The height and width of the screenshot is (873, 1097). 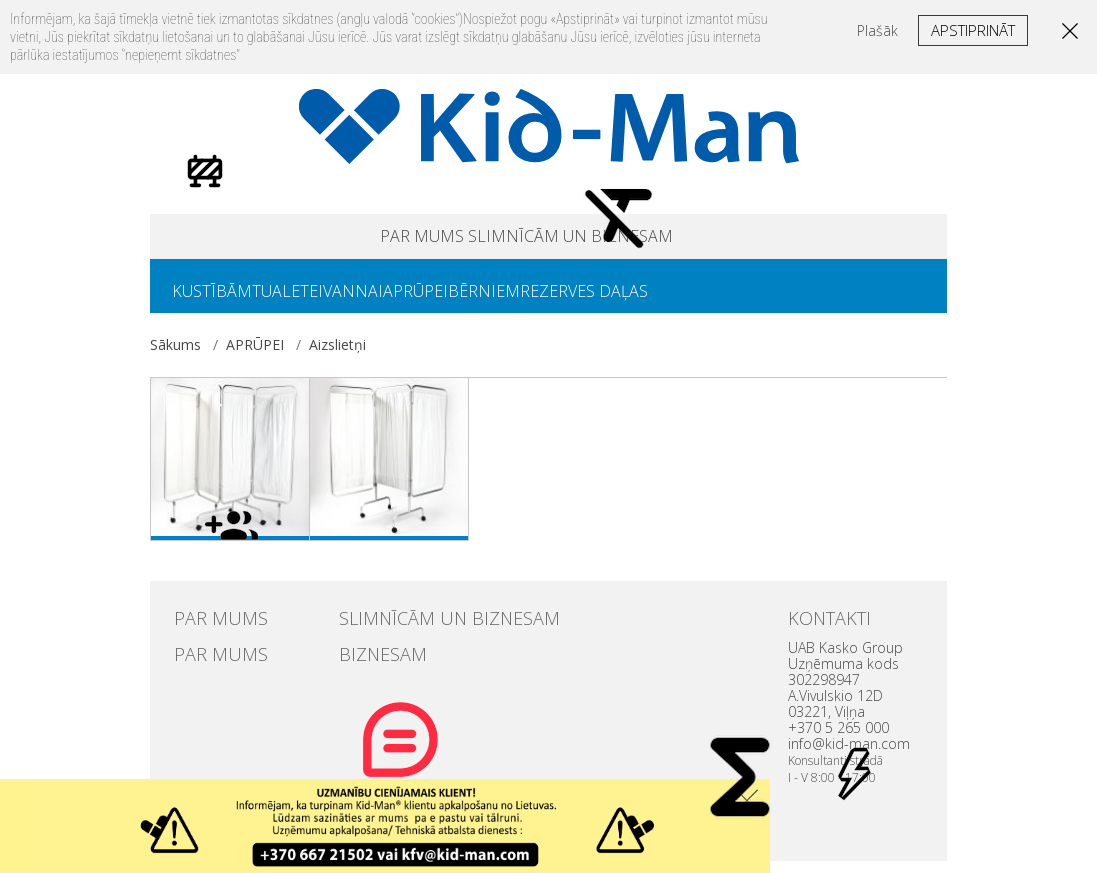 What do you see at coordinates (399, 741) in the screenshot?
I see `open chat or messaging` at bounding box center [399, 741].